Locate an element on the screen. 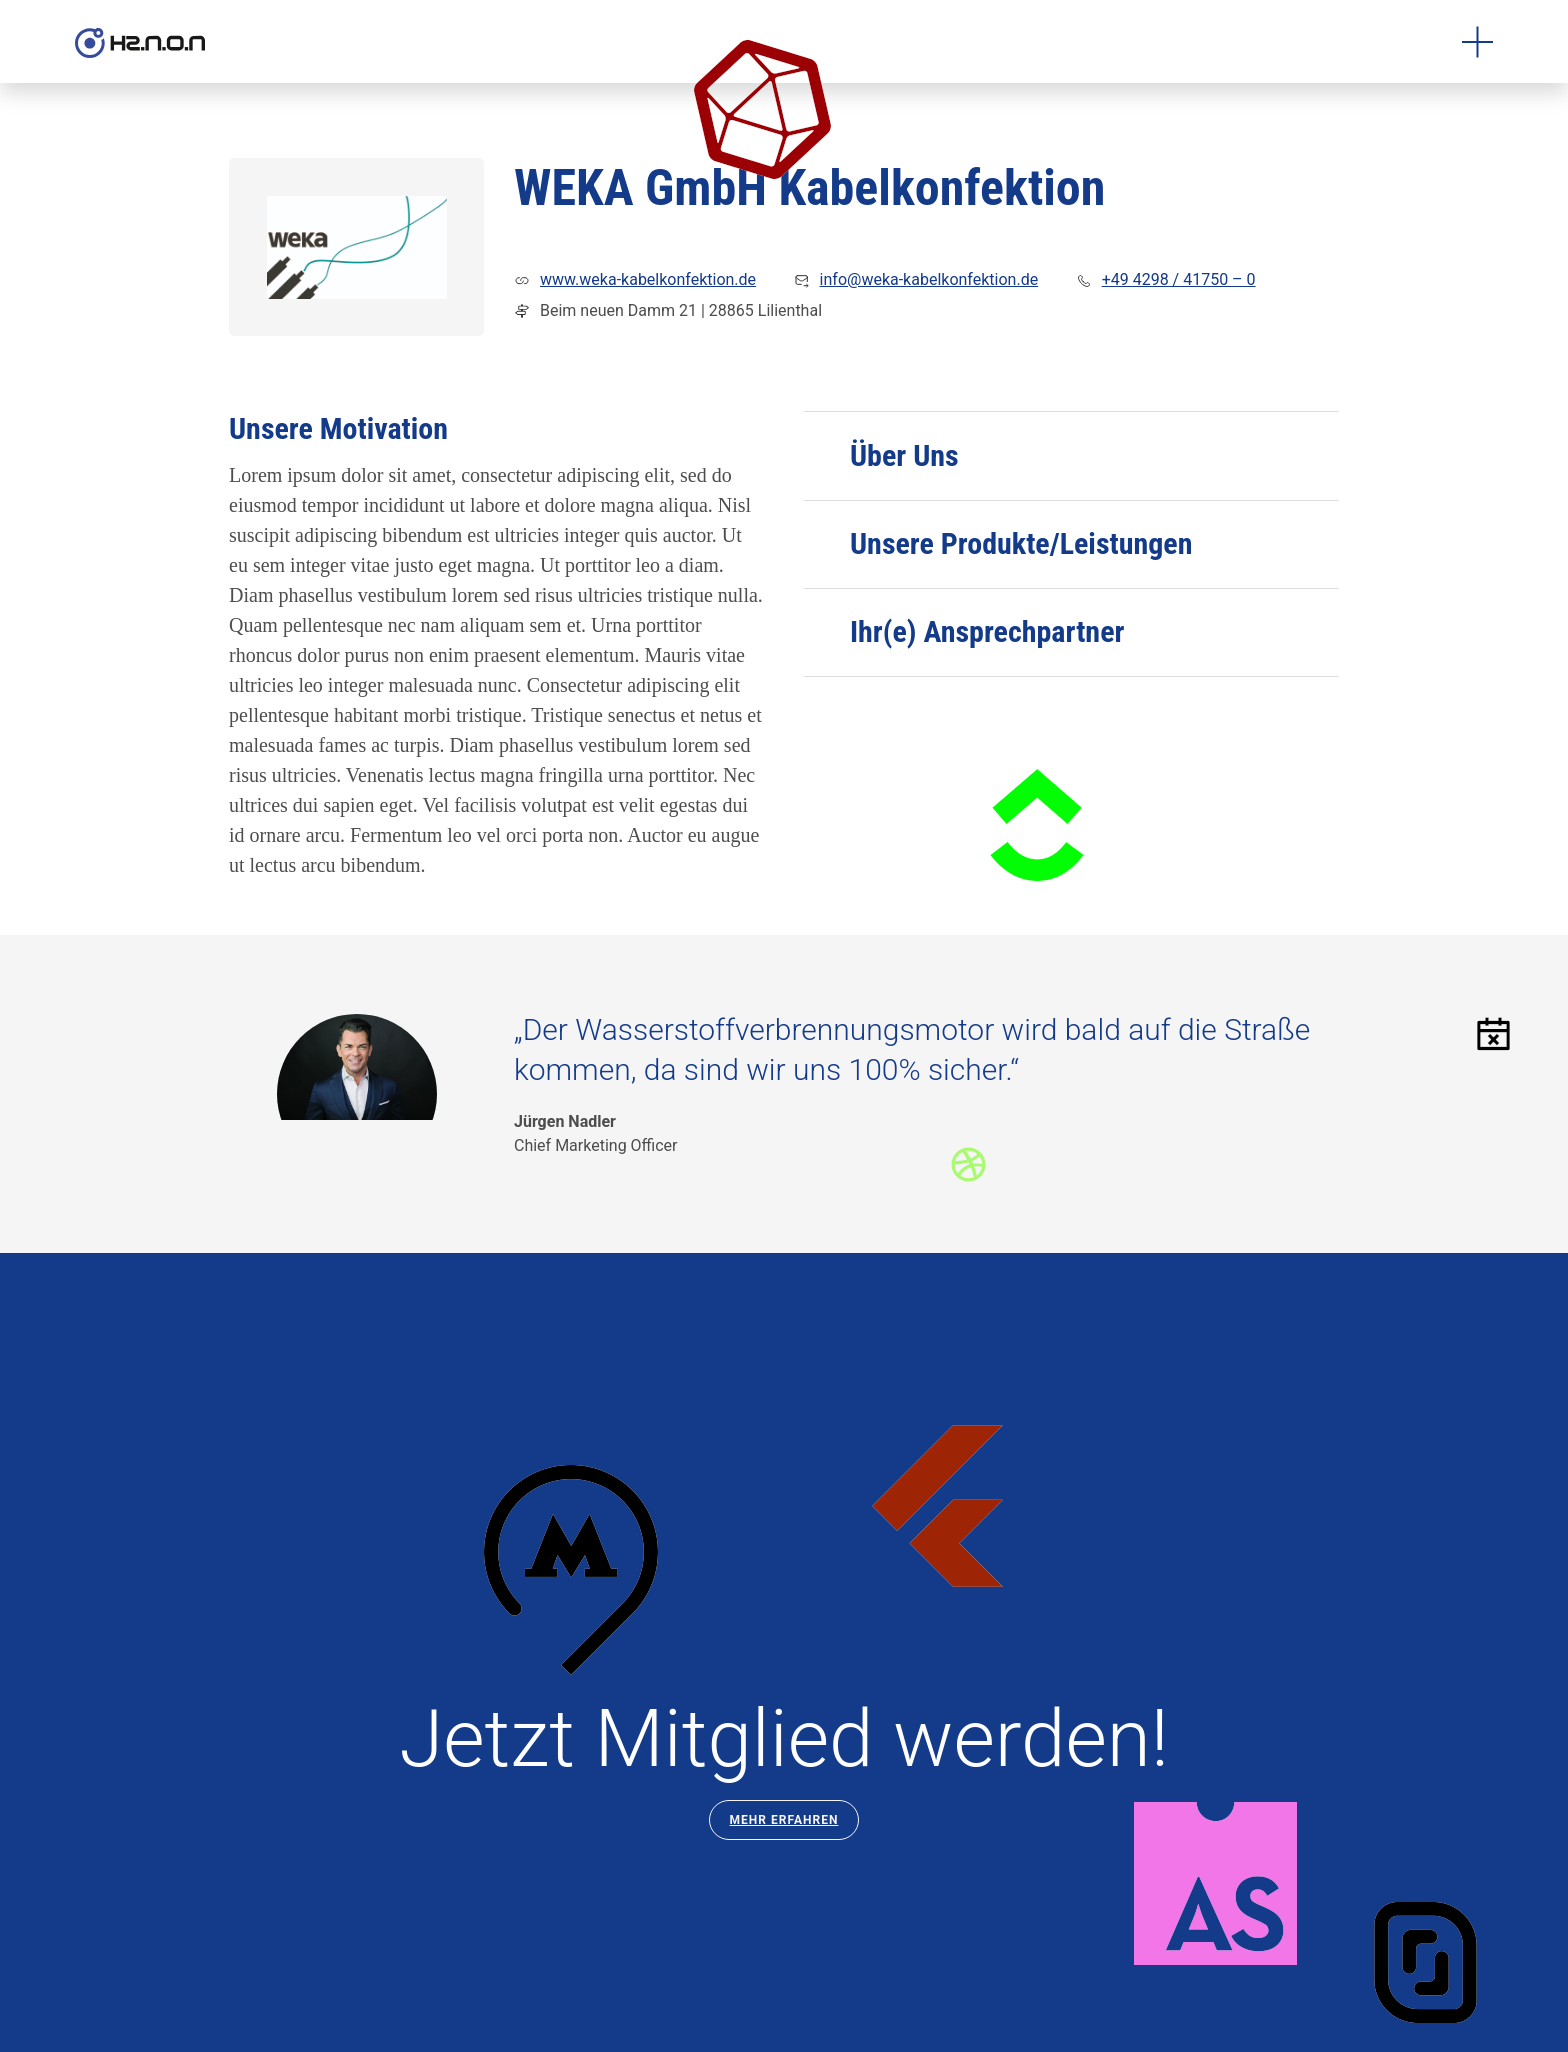 This screenshot has height=2052, width=1568. open clickup app is located at coordinates (1037, 825).